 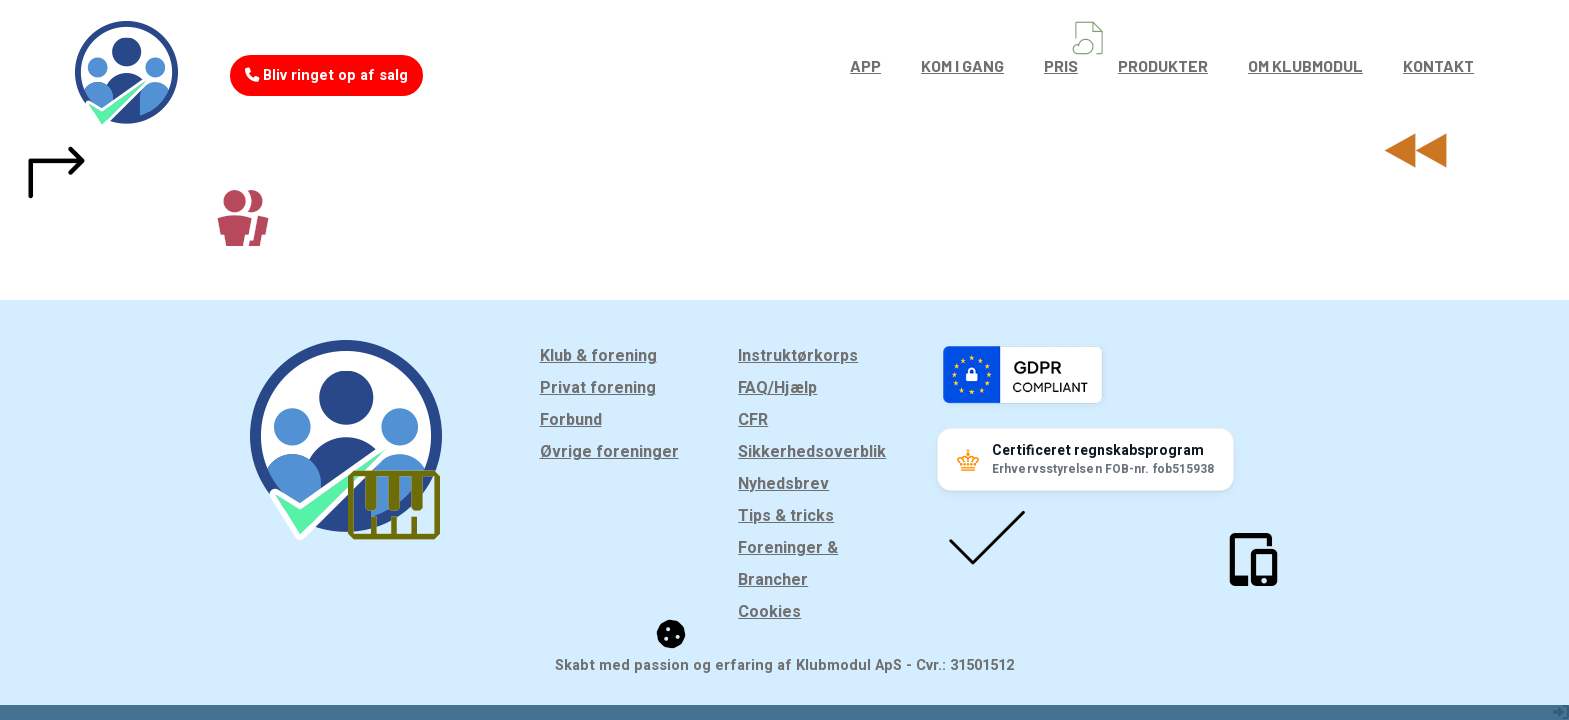 What do you see at coordinates (1089, 38) in the screenshot?
I see `access cloud-synced documents` at bounding box center [1089, 38].